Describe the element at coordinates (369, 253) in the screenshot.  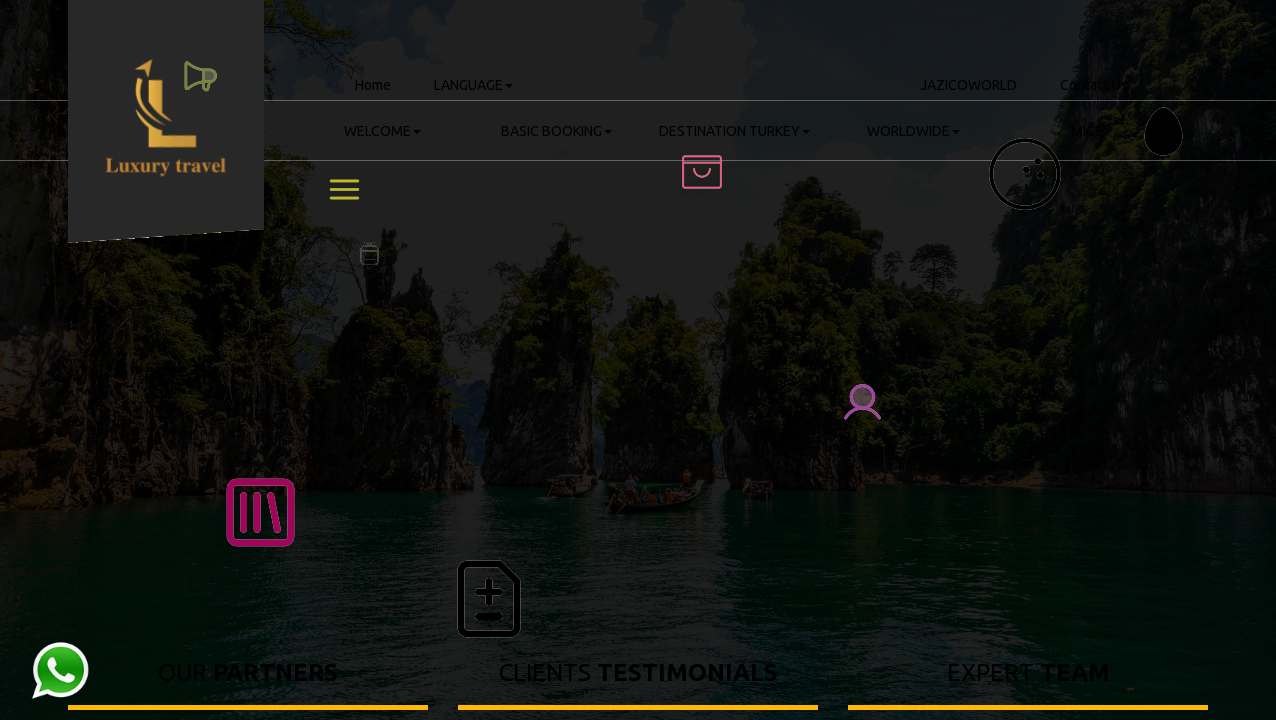
I see `view or manage stored items` at that location.